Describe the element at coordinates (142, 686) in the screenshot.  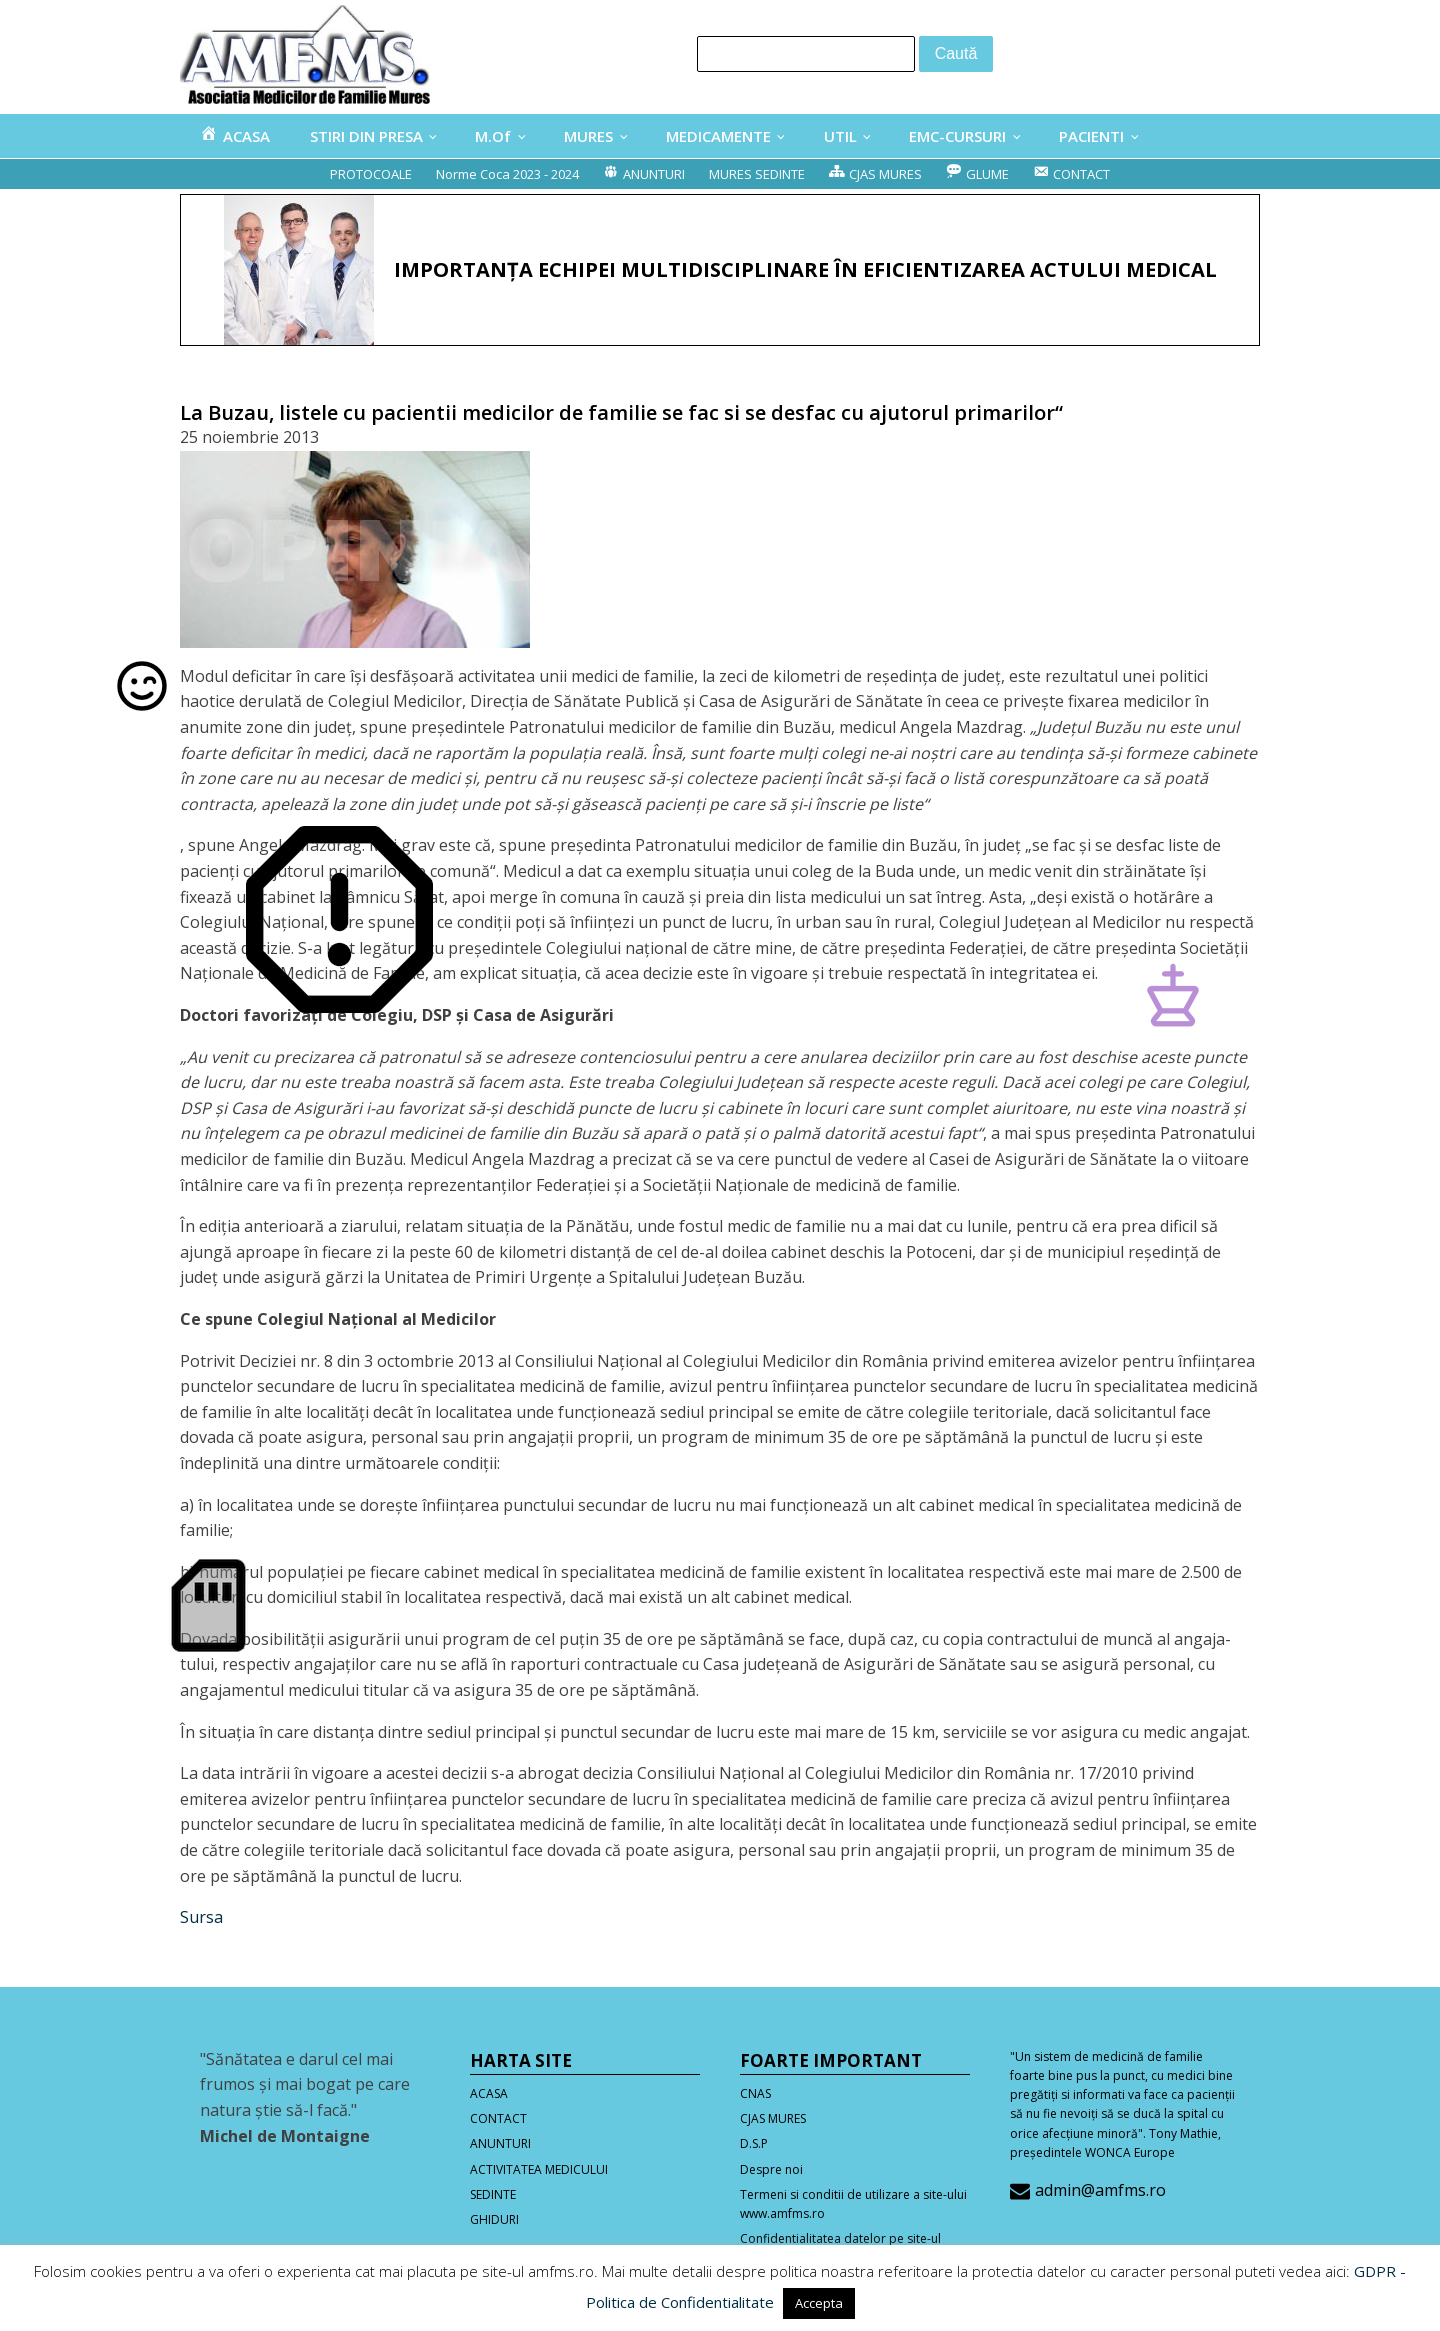
I see `insert a winking emoji or emoticon` at that location.